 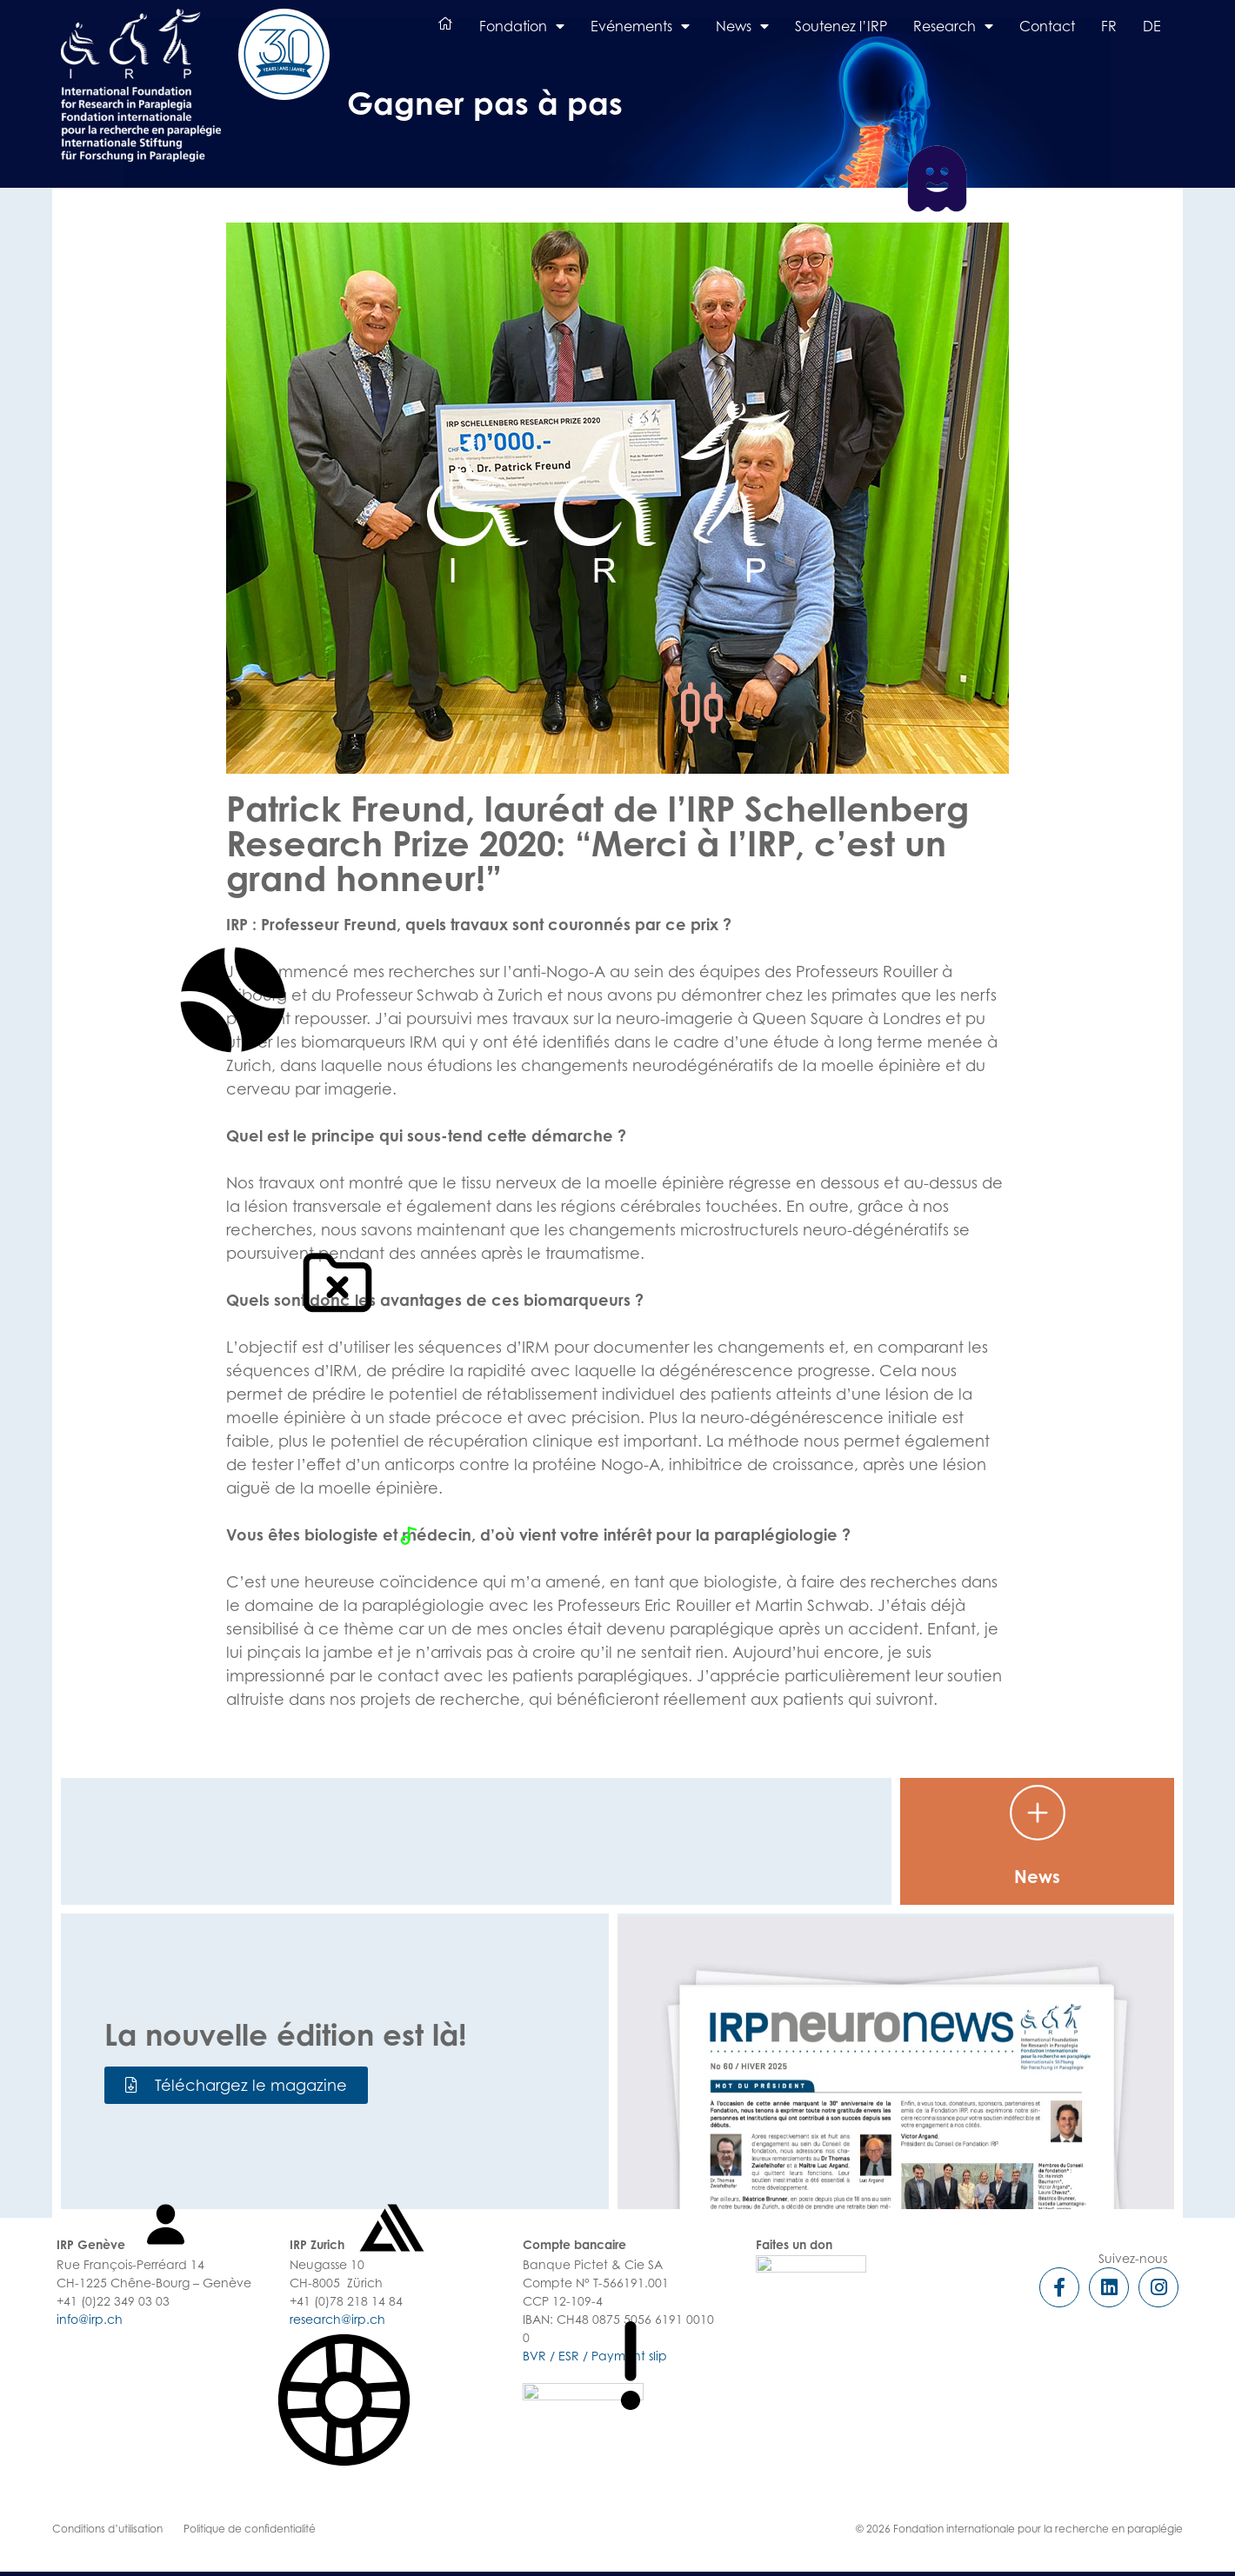 What do you see at coordinates (937, 178) in the screenshot?
I see `toggle incognito or ghost mode` at bounding box center [937, 178].